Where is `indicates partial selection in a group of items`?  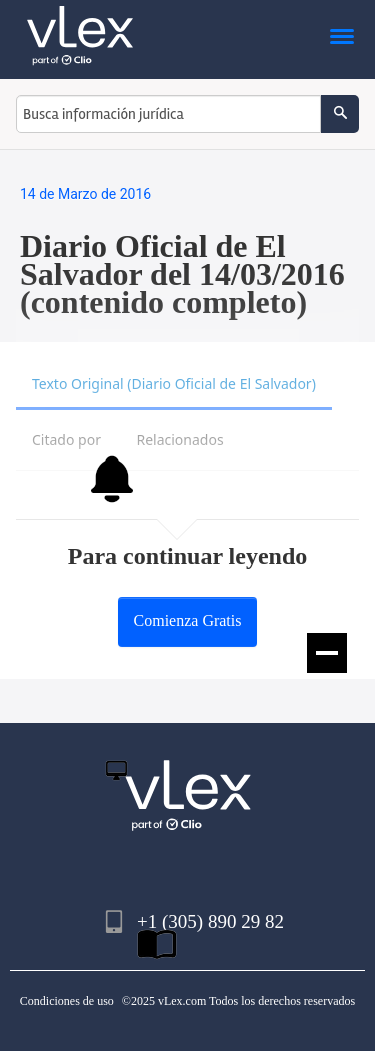 indicates partial selection in a group of items is located at coordinates (327, 653).